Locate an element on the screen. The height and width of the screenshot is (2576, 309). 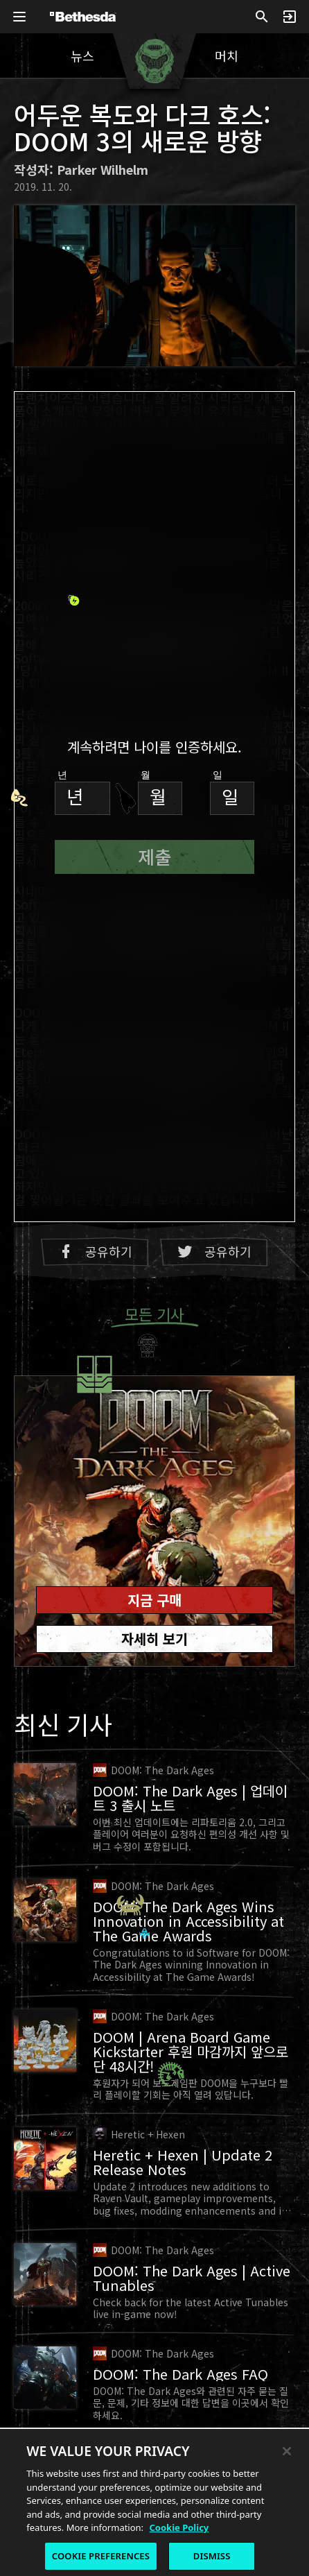
launch a space game or sci-fi themed app is located at coordinates (144, 1933).